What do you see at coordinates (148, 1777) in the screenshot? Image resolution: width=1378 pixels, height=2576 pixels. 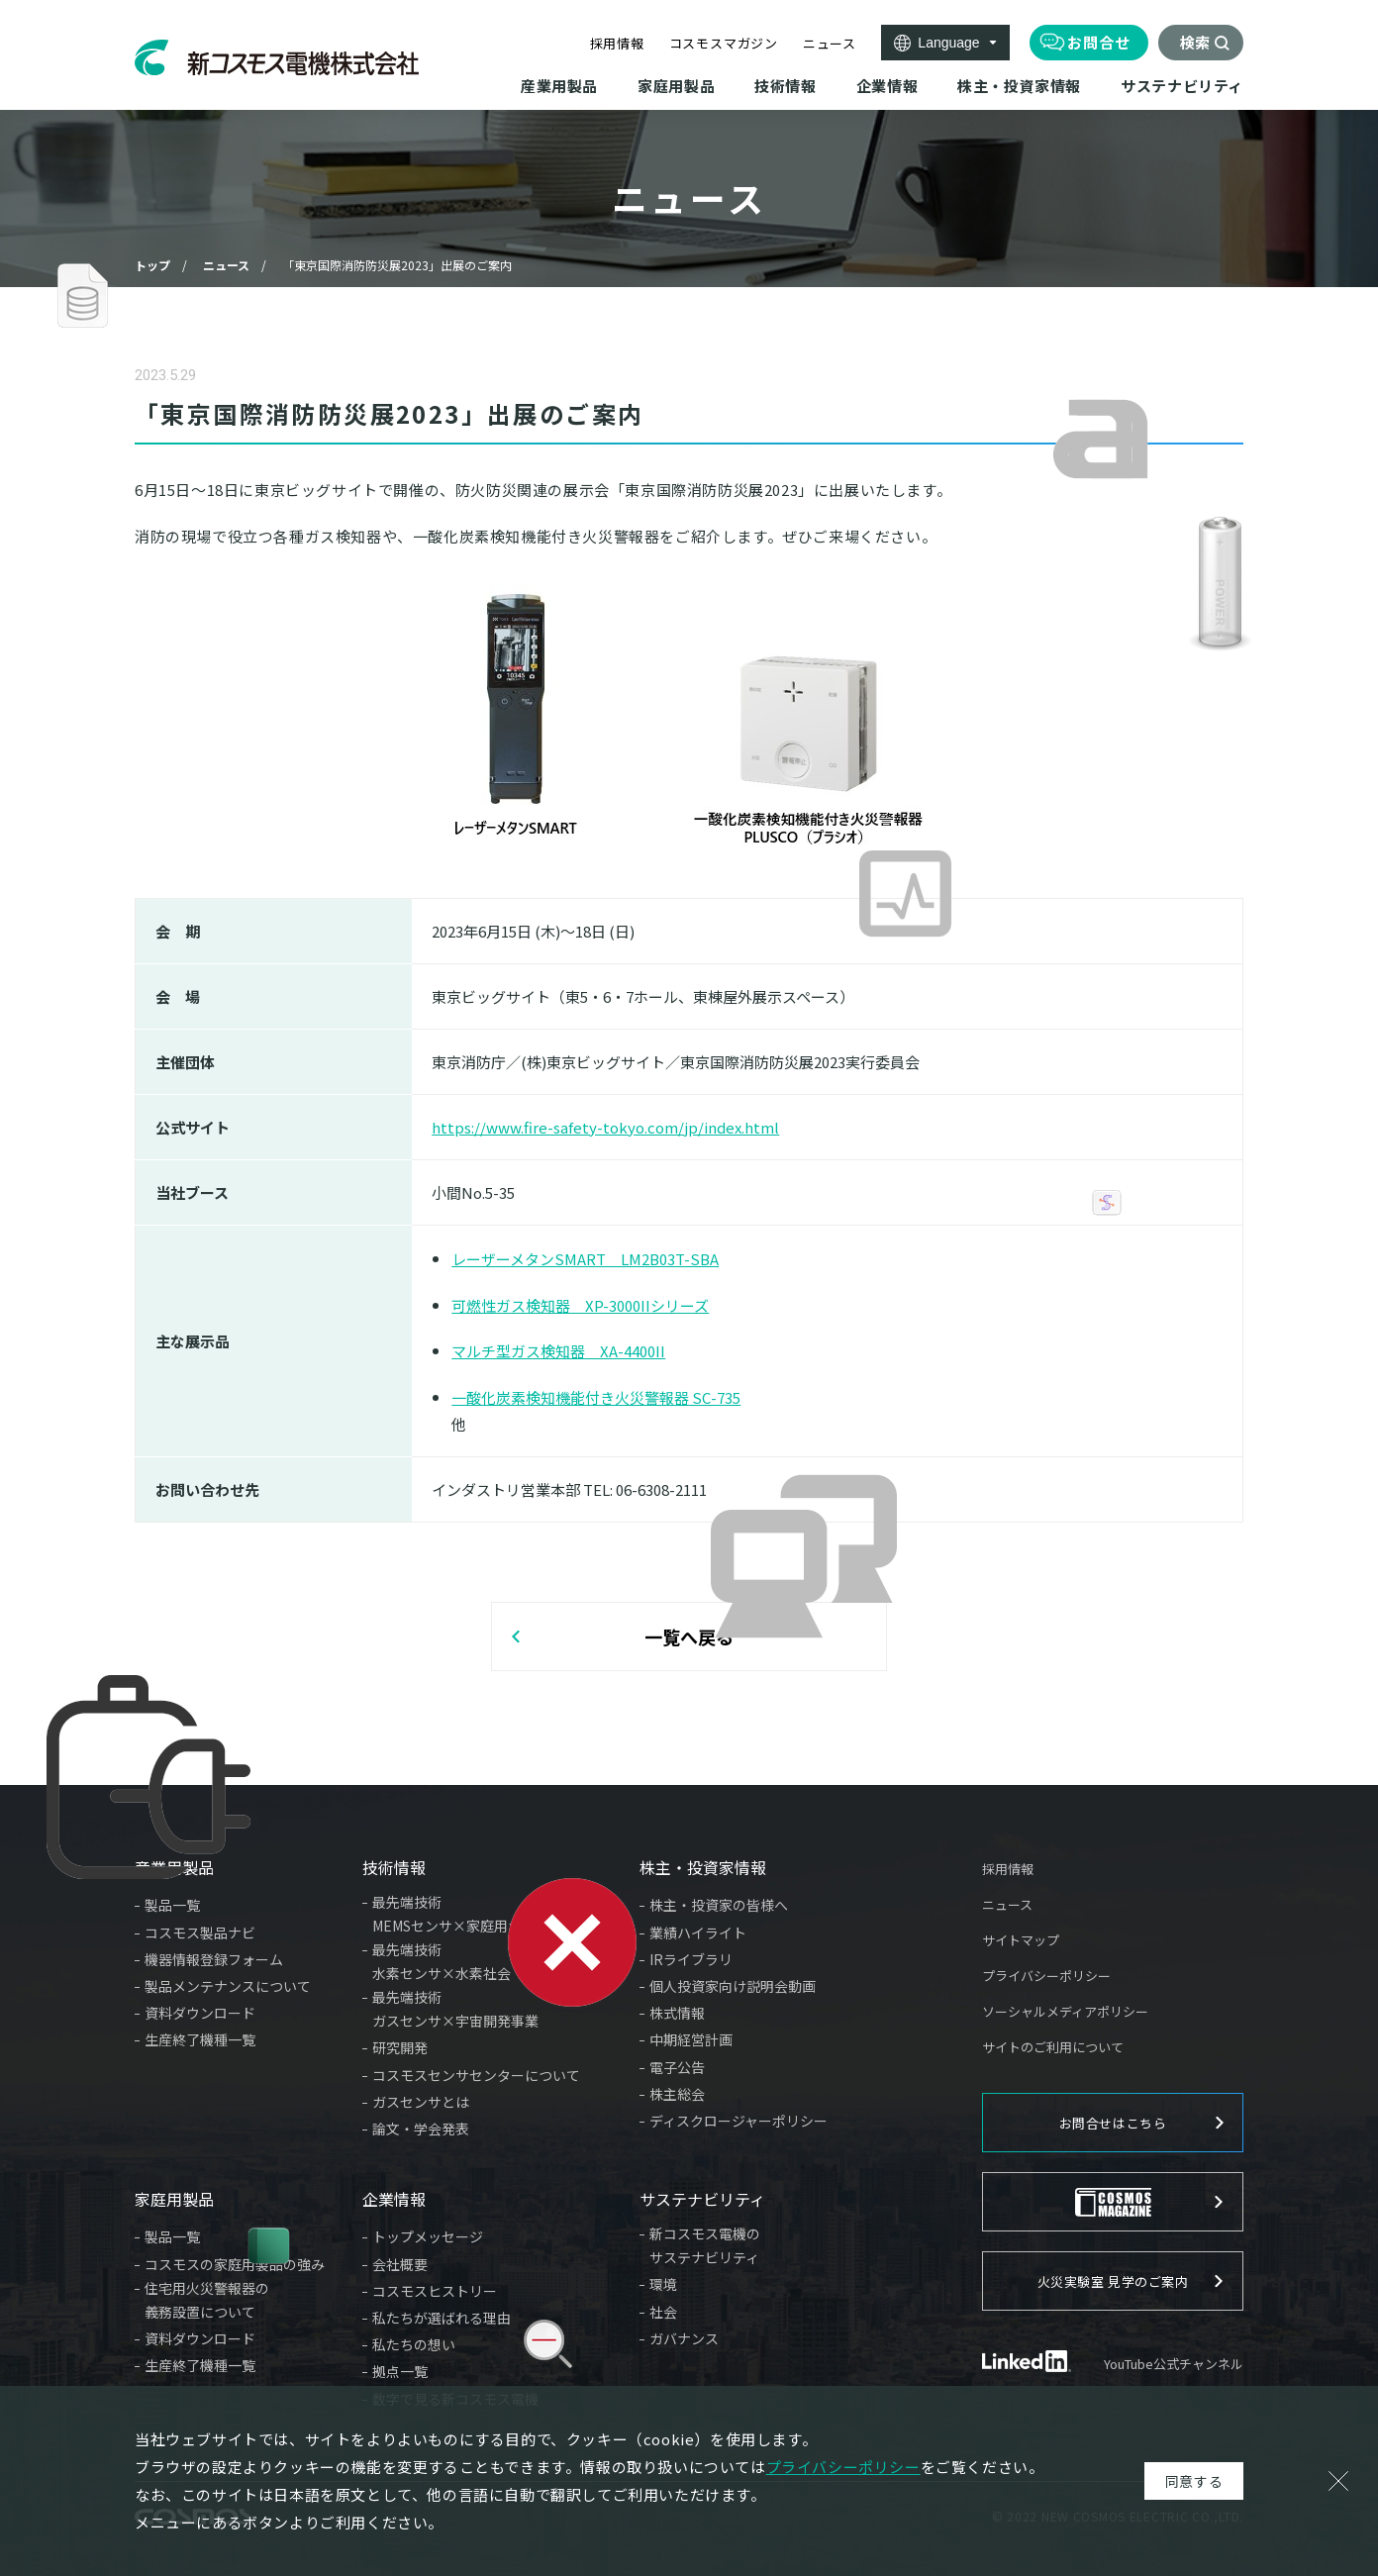 I see `access power and battery settings` at bounding box center [148, 1777].